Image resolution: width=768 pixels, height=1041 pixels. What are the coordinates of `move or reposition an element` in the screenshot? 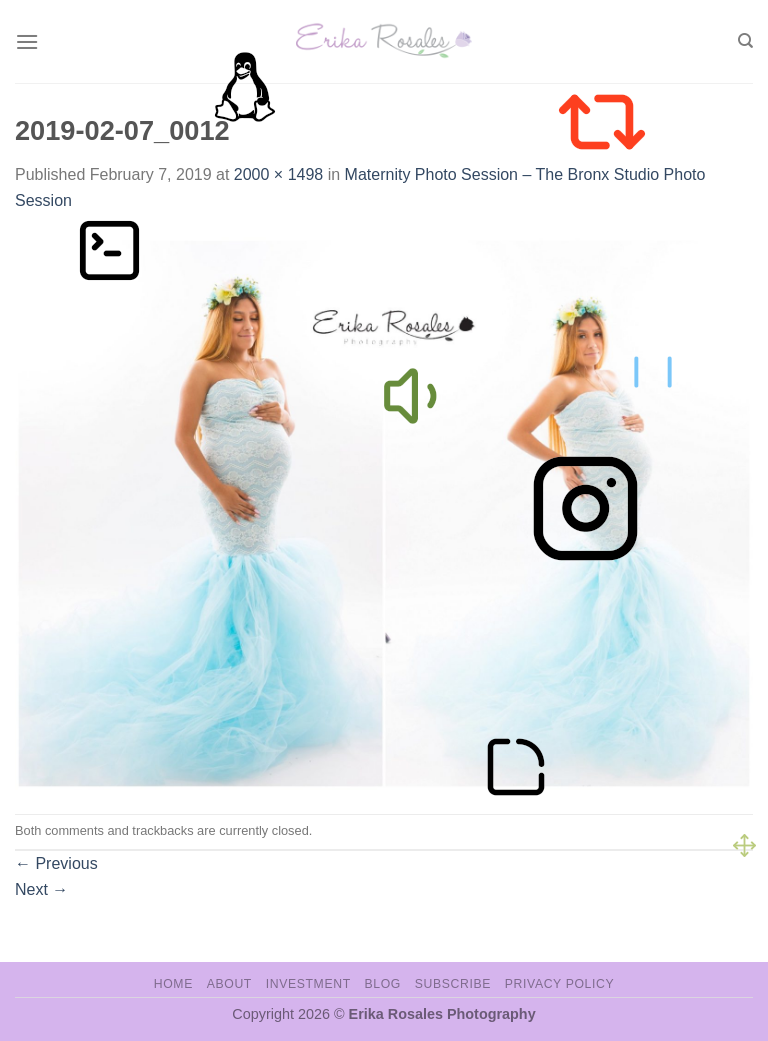 It's located at (744, 845).